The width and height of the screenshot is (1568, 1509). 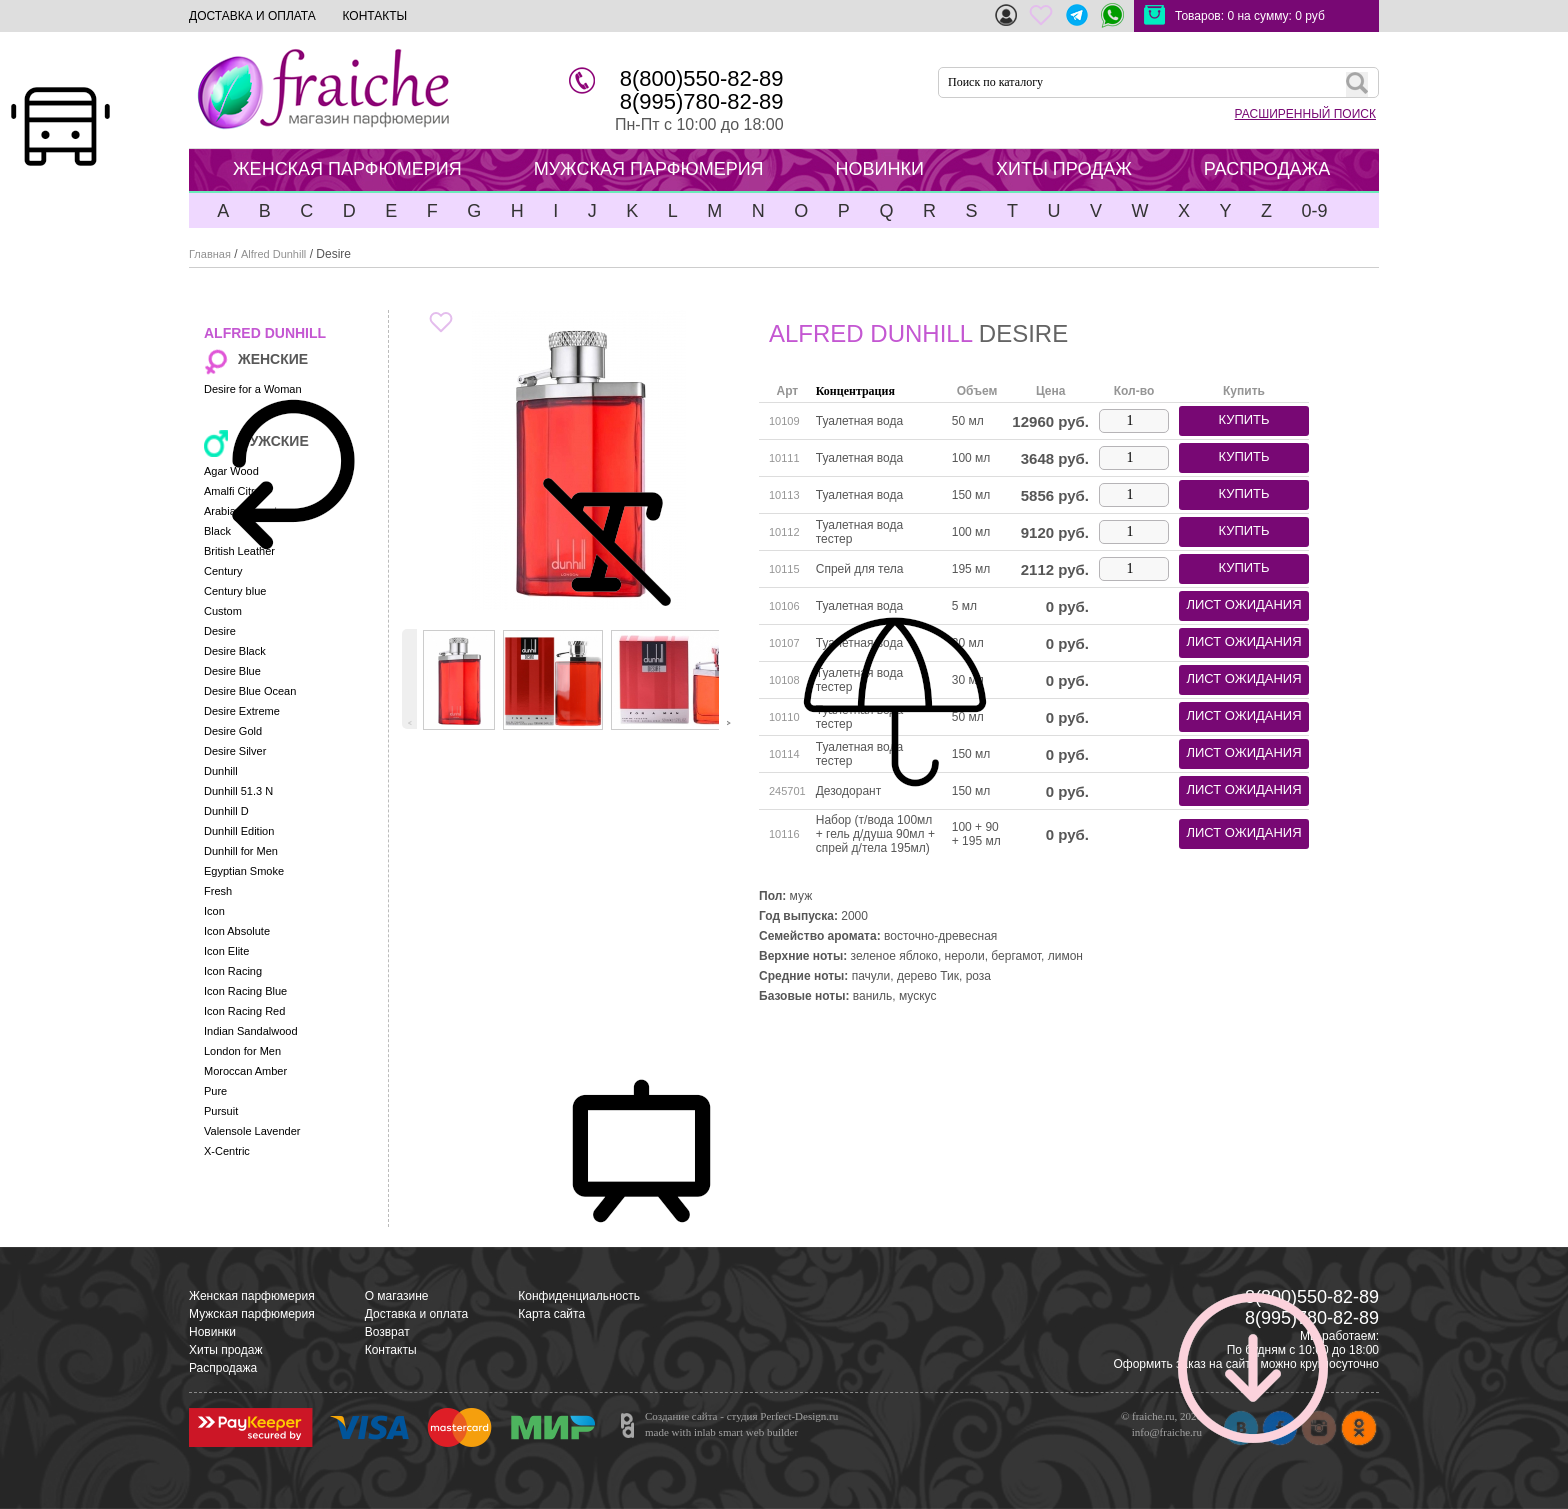 What do you see at coordinates (60, 126) in the screenshot?
I see `view bus routes or schedules` at bounding box center [60, 126].